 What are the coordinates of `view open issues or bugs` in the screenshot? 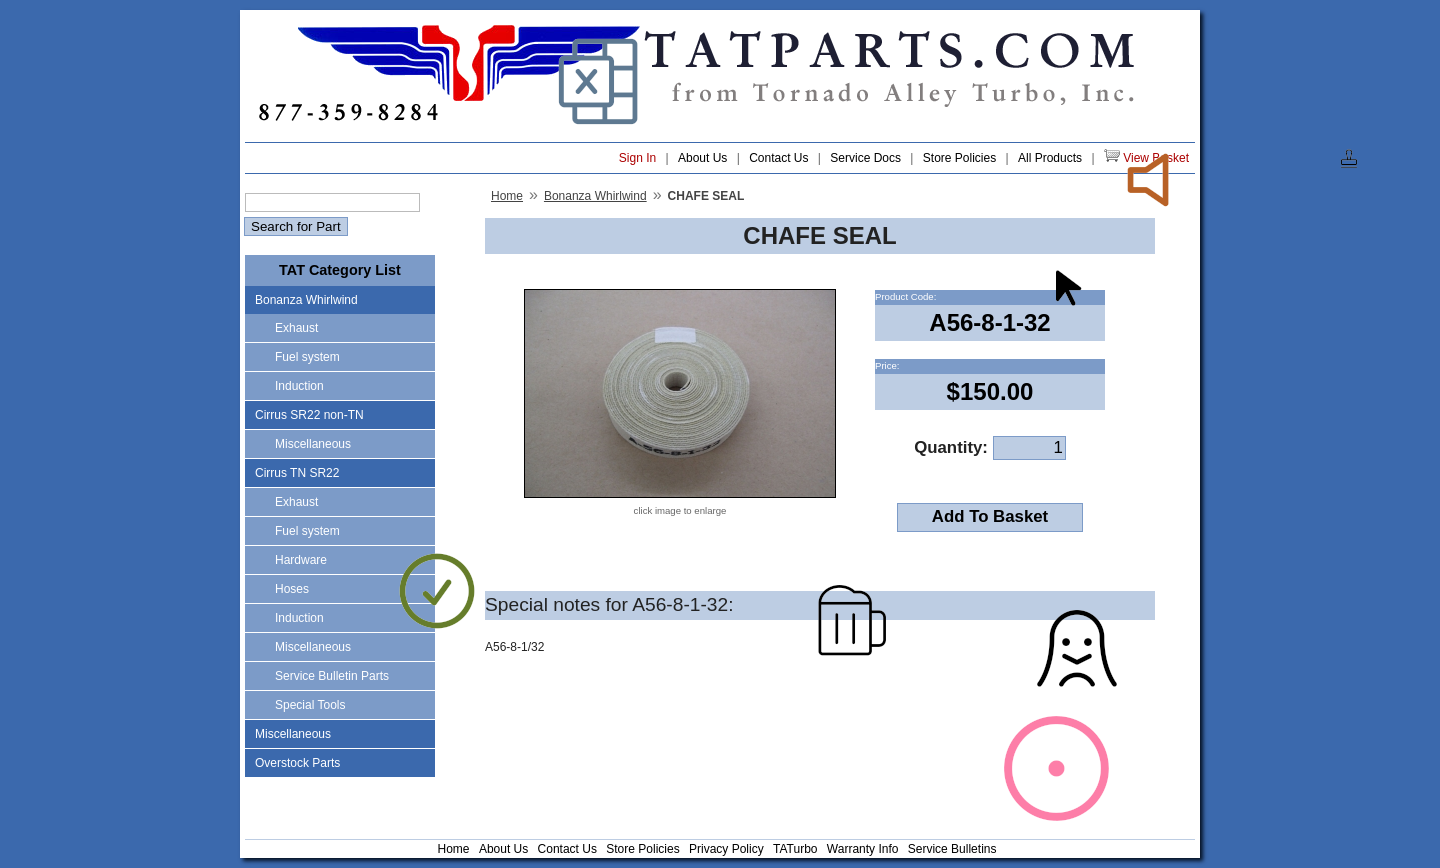 It's located at (1060, 772).